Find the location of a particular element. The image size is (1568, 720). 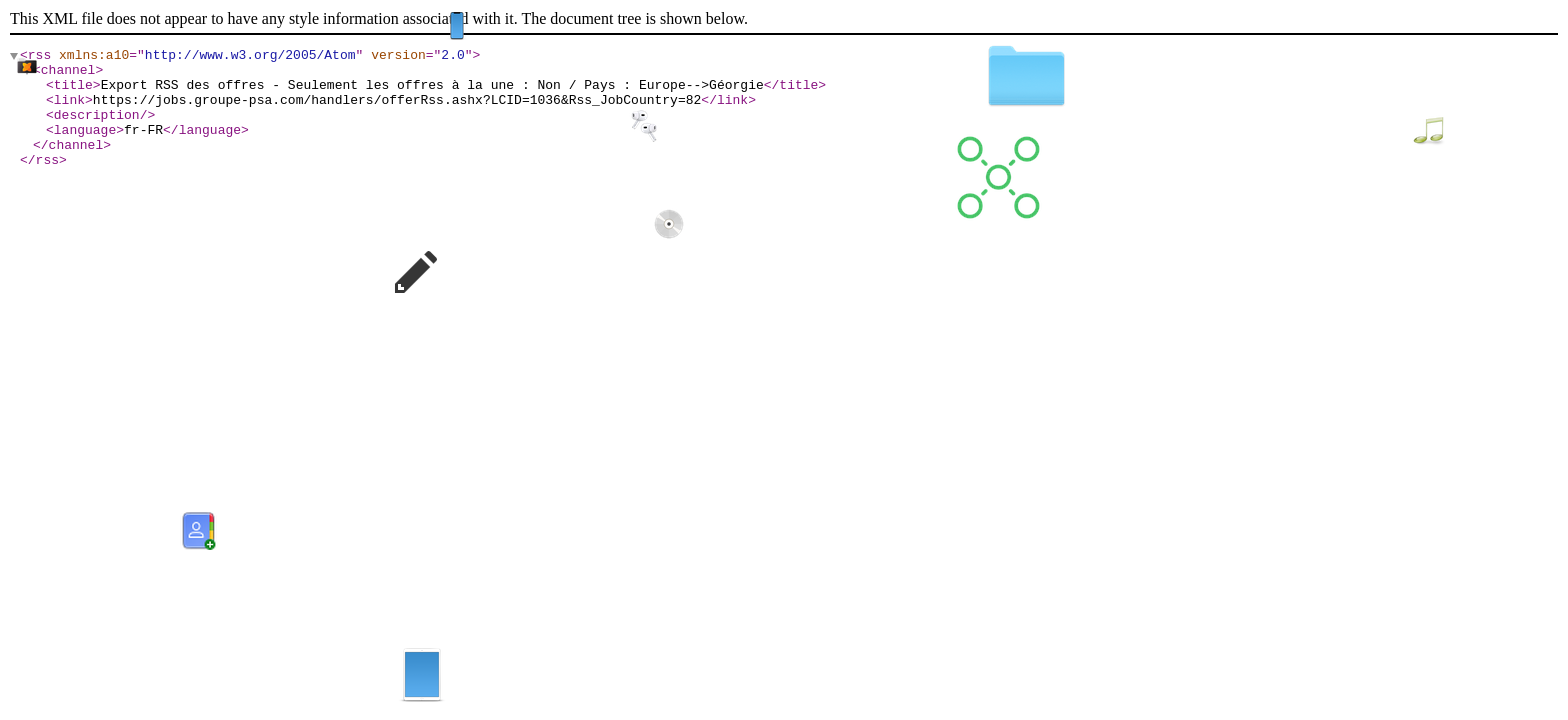

access media library replication tools is located at coordinates (998, 177).